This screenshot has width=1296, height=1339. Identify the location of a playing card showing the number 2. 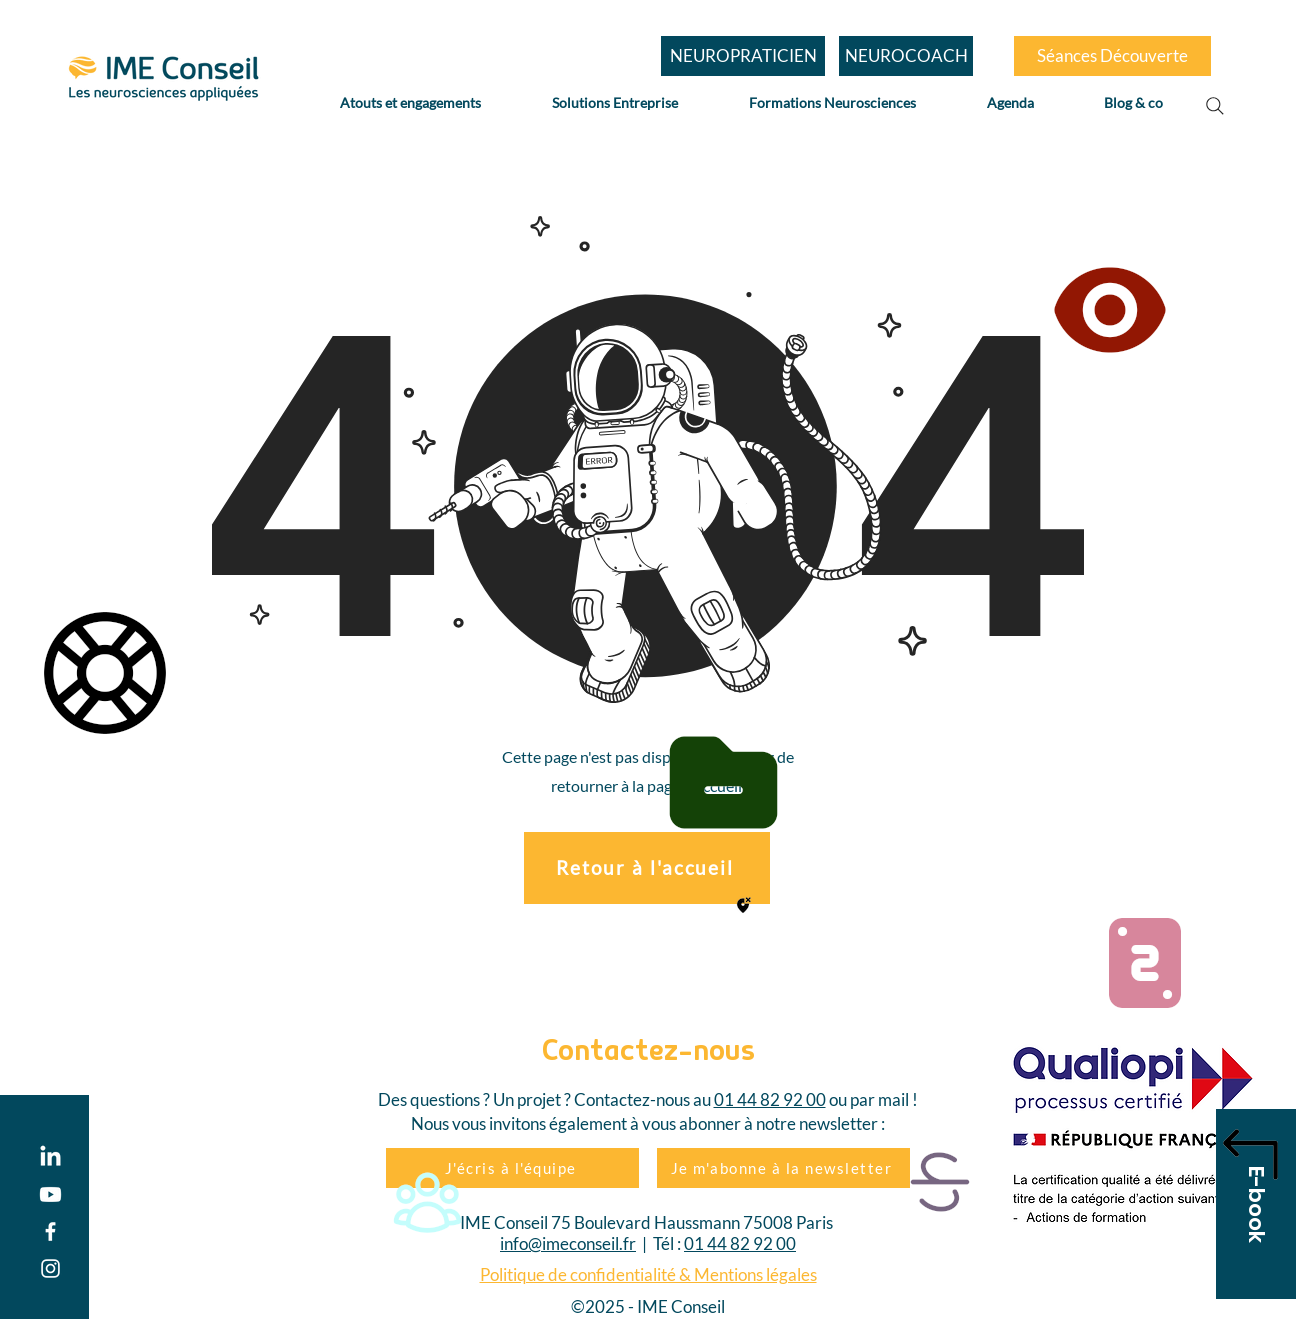
(1145, 963).